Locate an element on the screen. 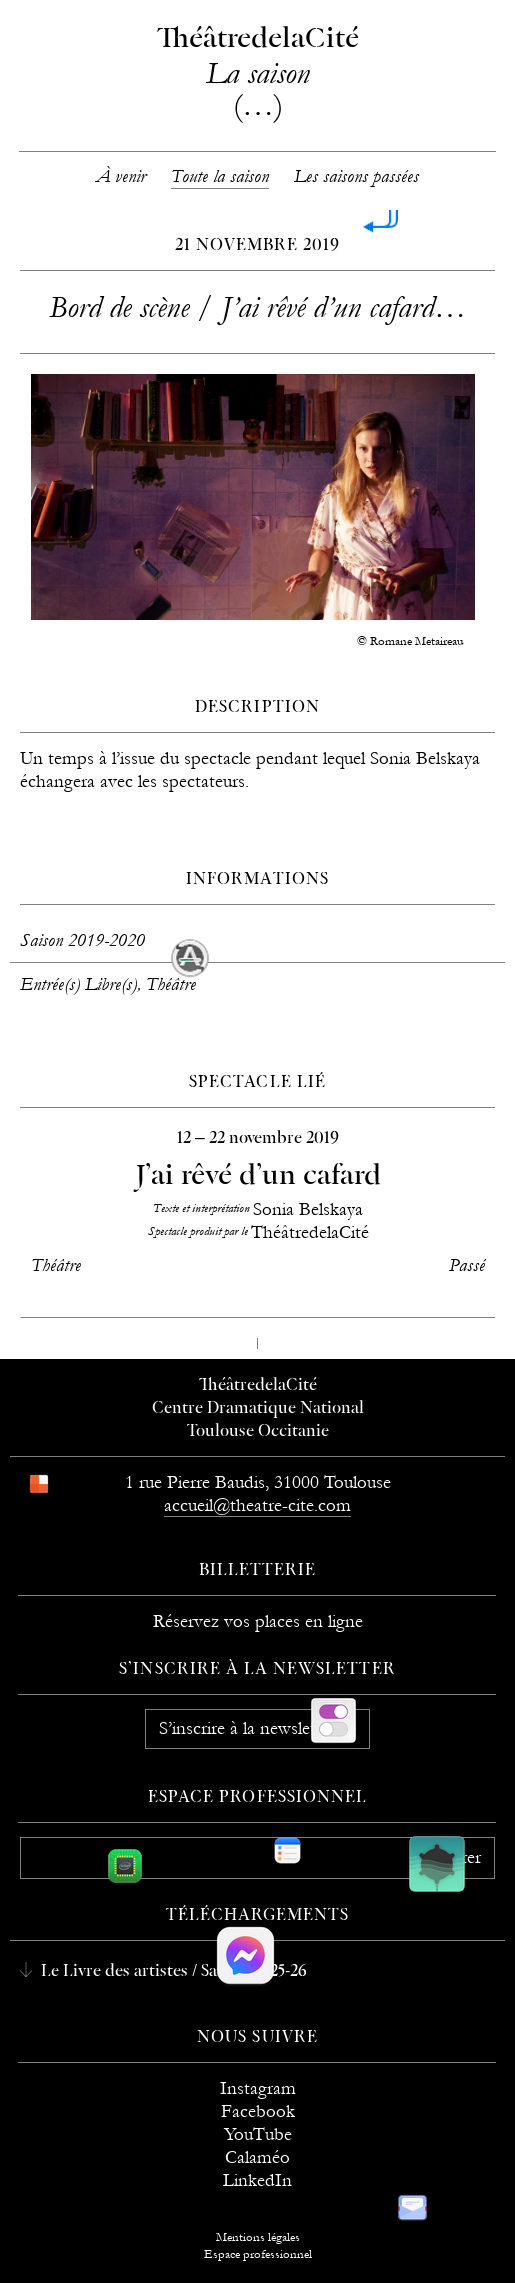  open evolution email client is located at coordinates (412, 2207).